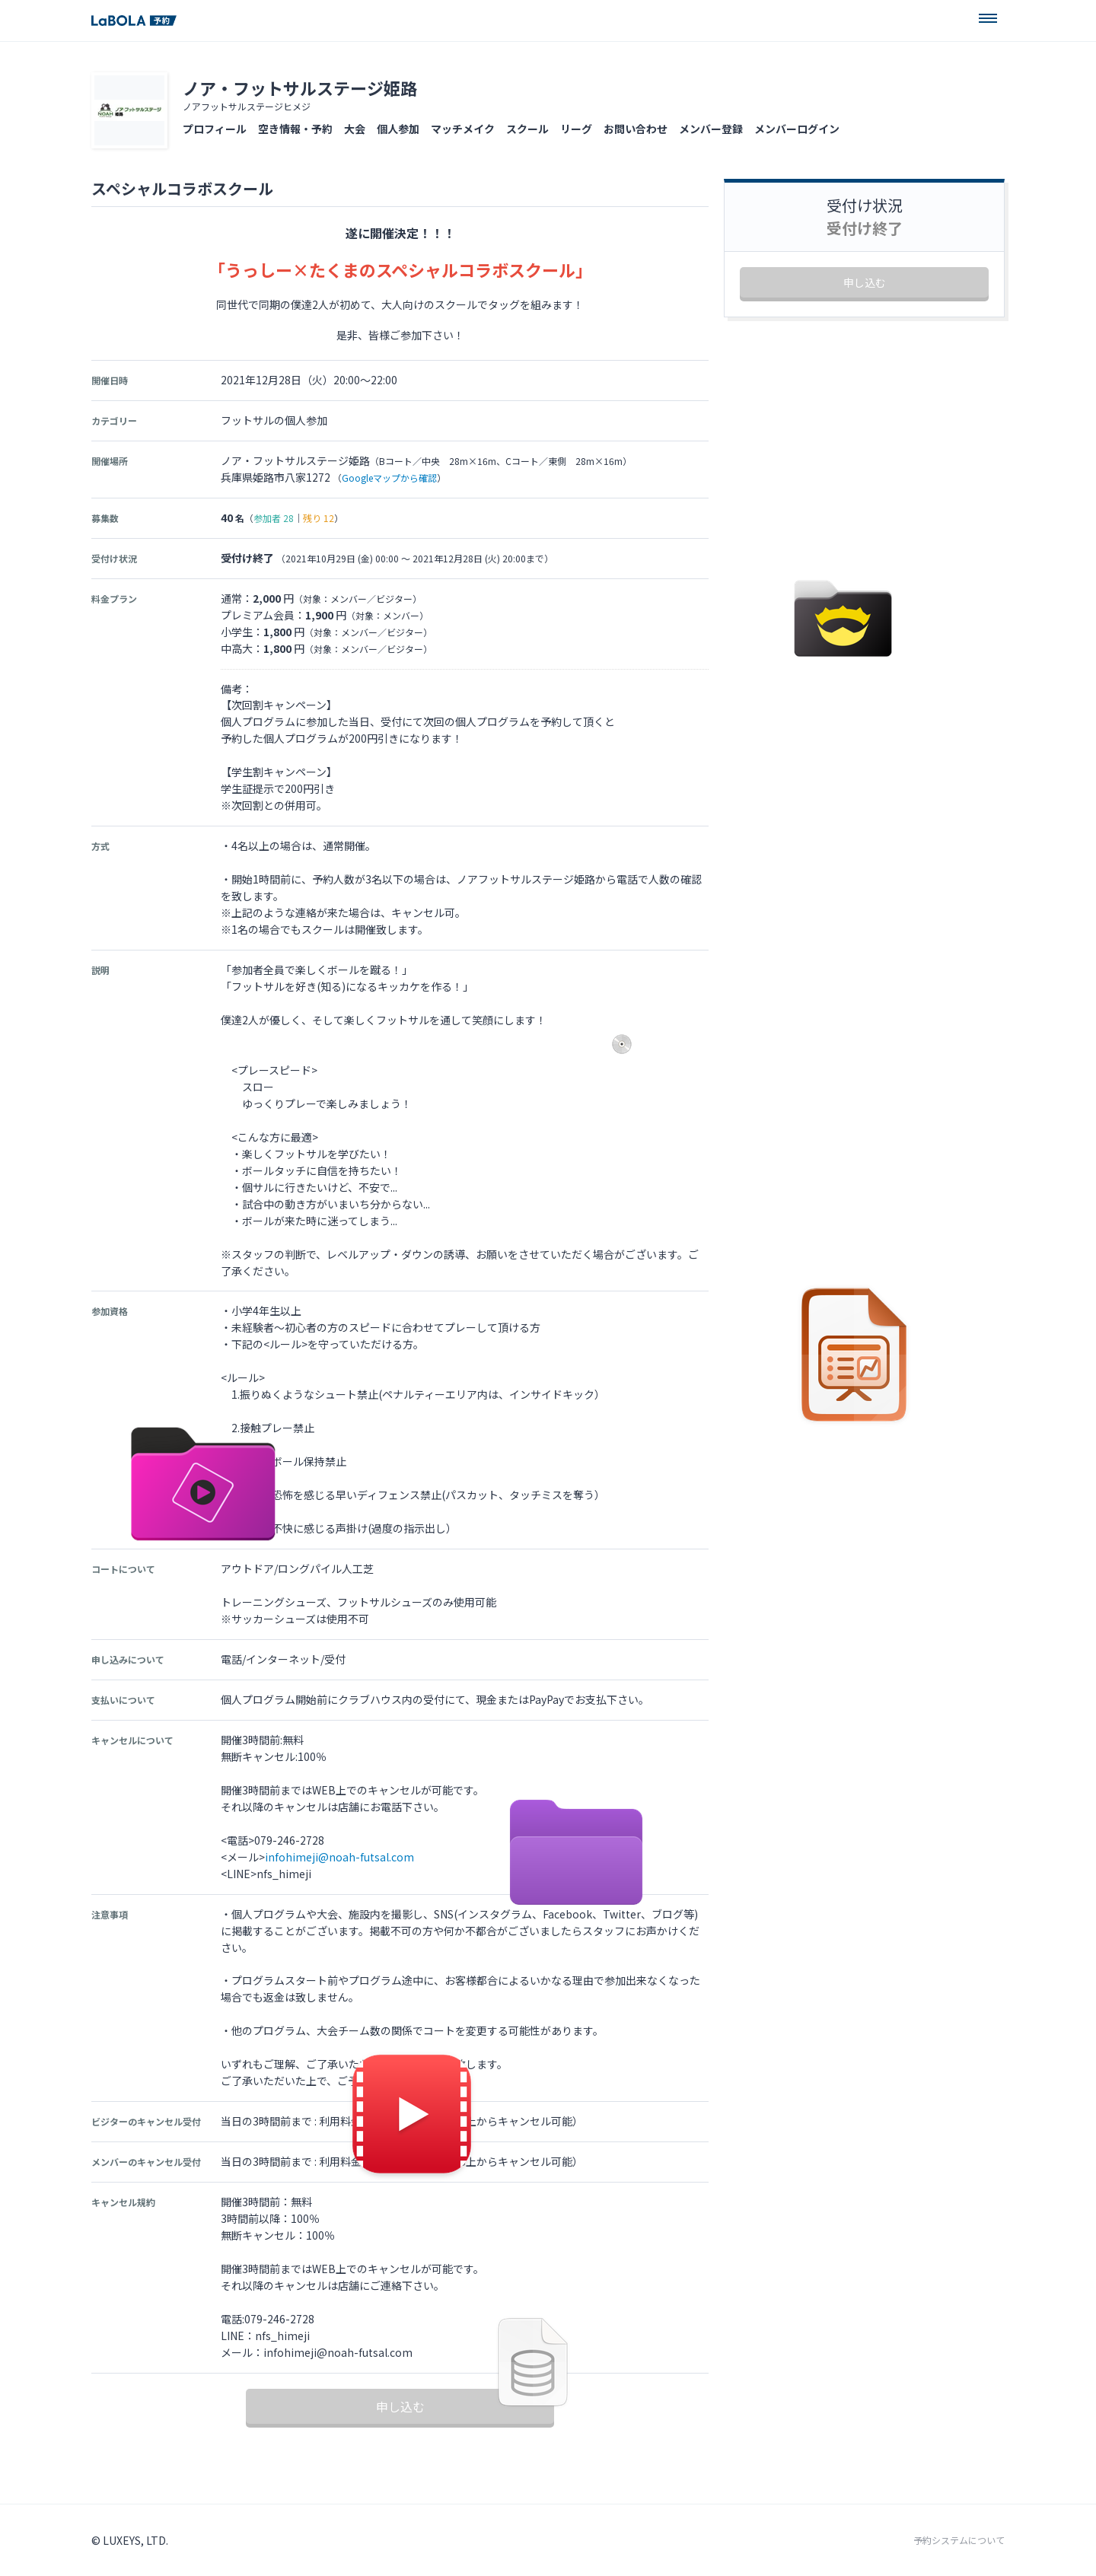  What do you see at coordinates (412, 2114) in the screenshot?
I see `open copypastegrab video downloader app` at bounding box center [412, 2114].